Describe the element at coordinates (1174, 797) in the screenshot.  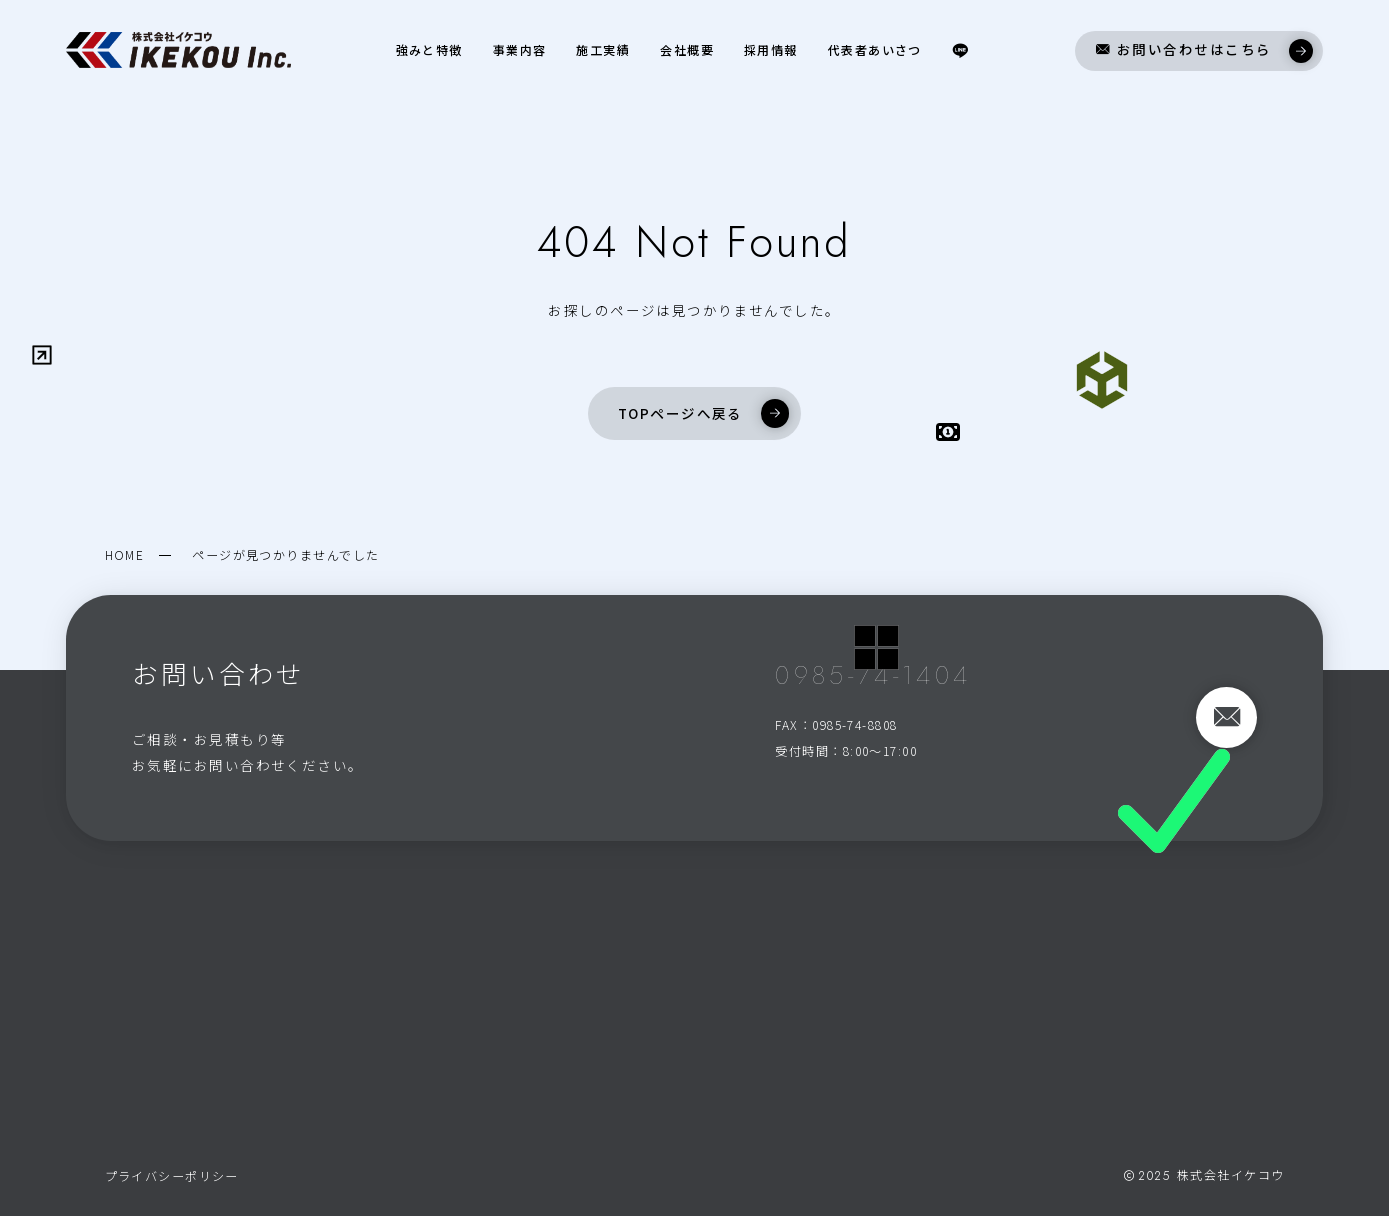
I see `confirms a completed action or task` at that location.